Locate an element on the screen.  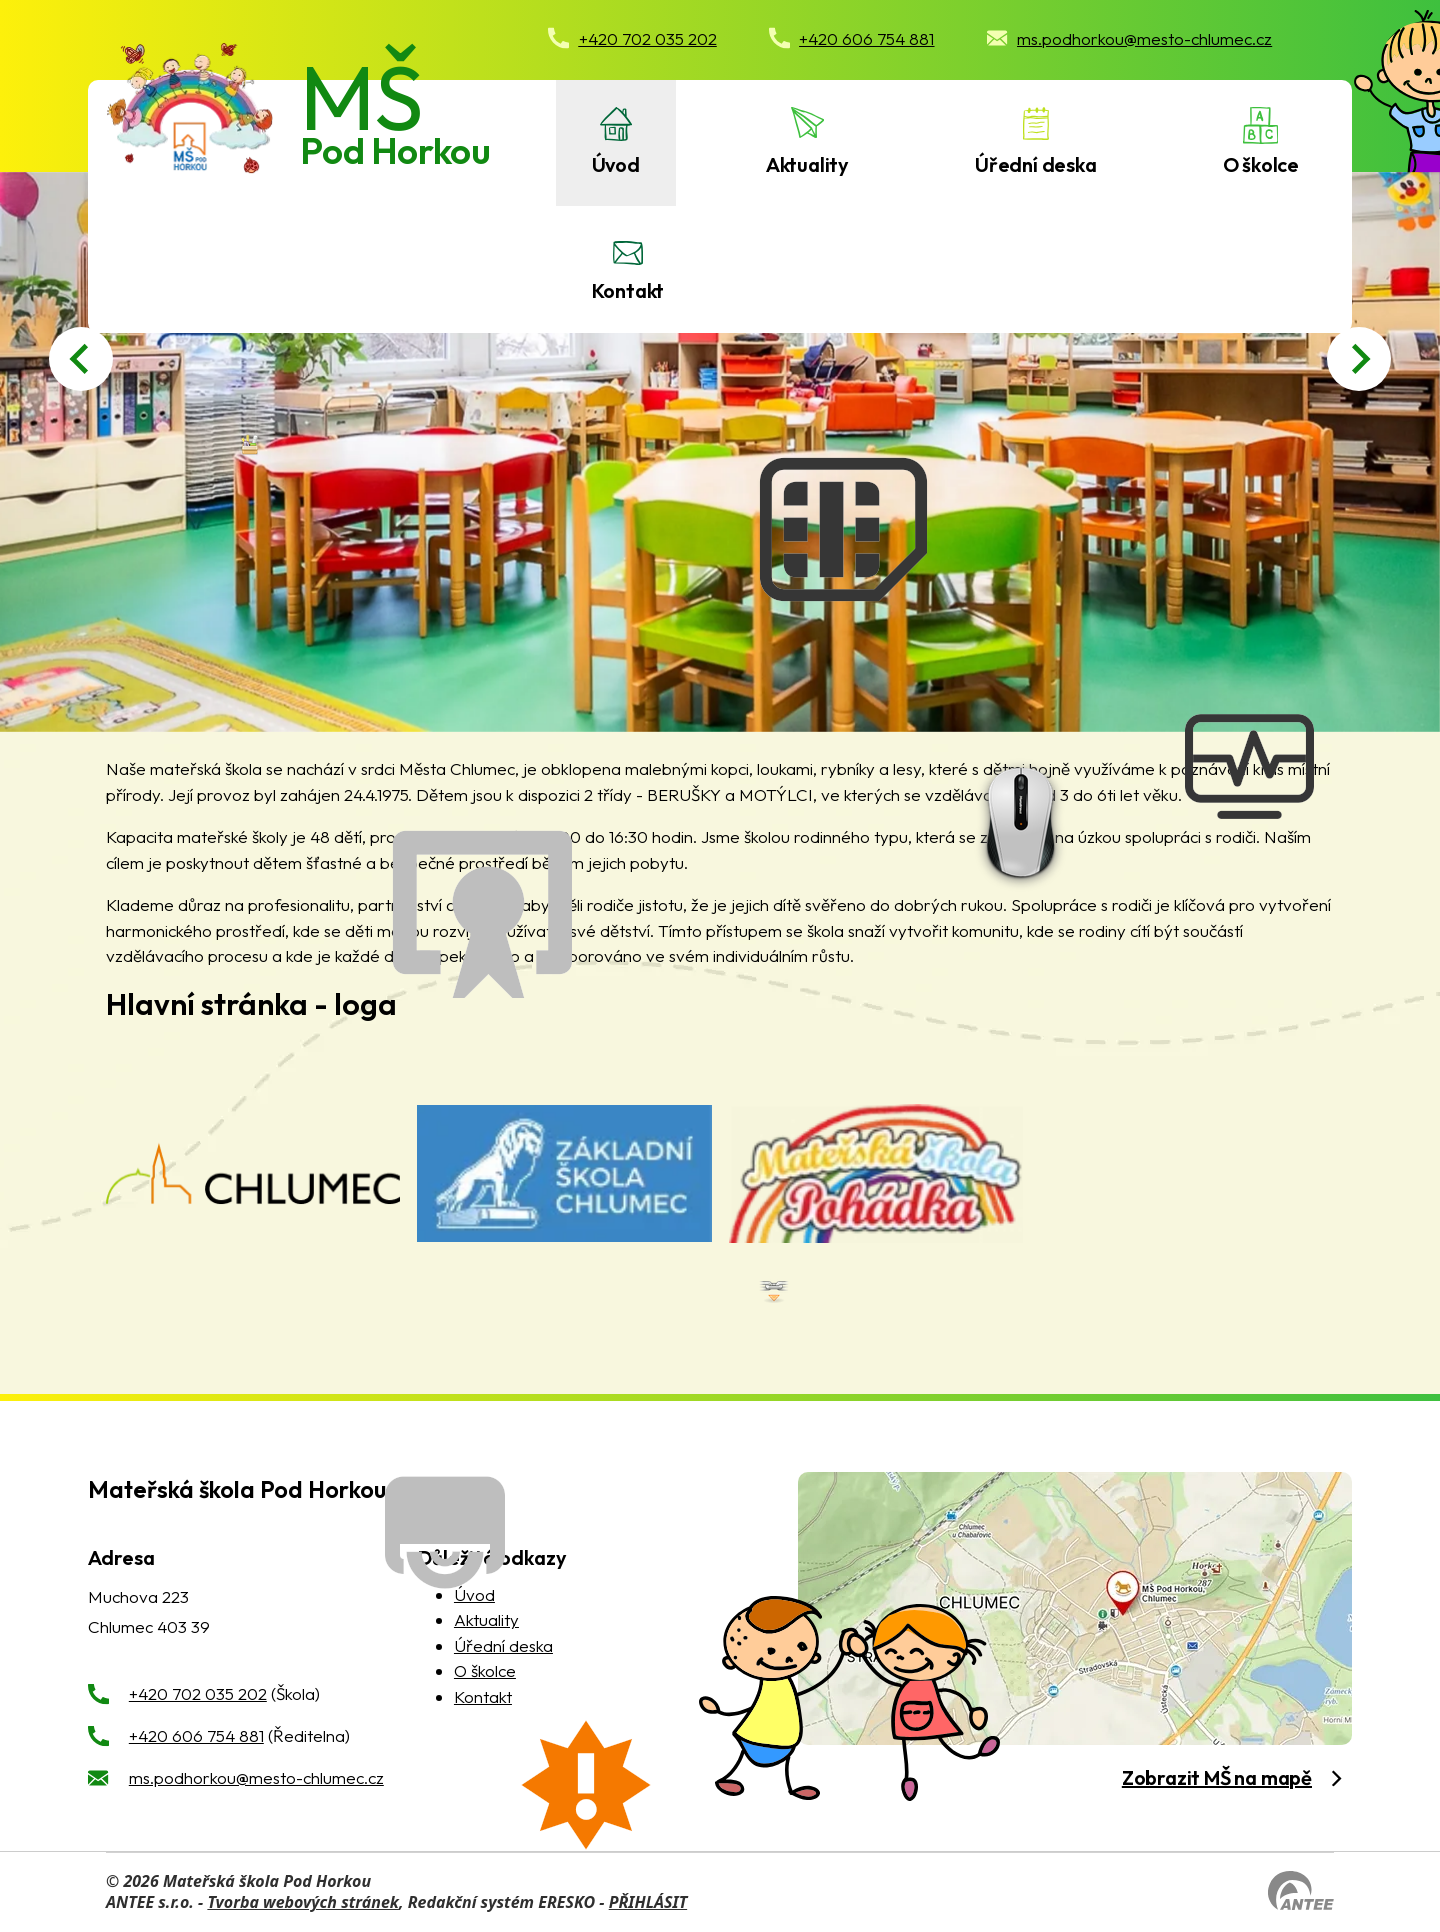
indicates sim card status or settings is located at coordinates (843, 529).